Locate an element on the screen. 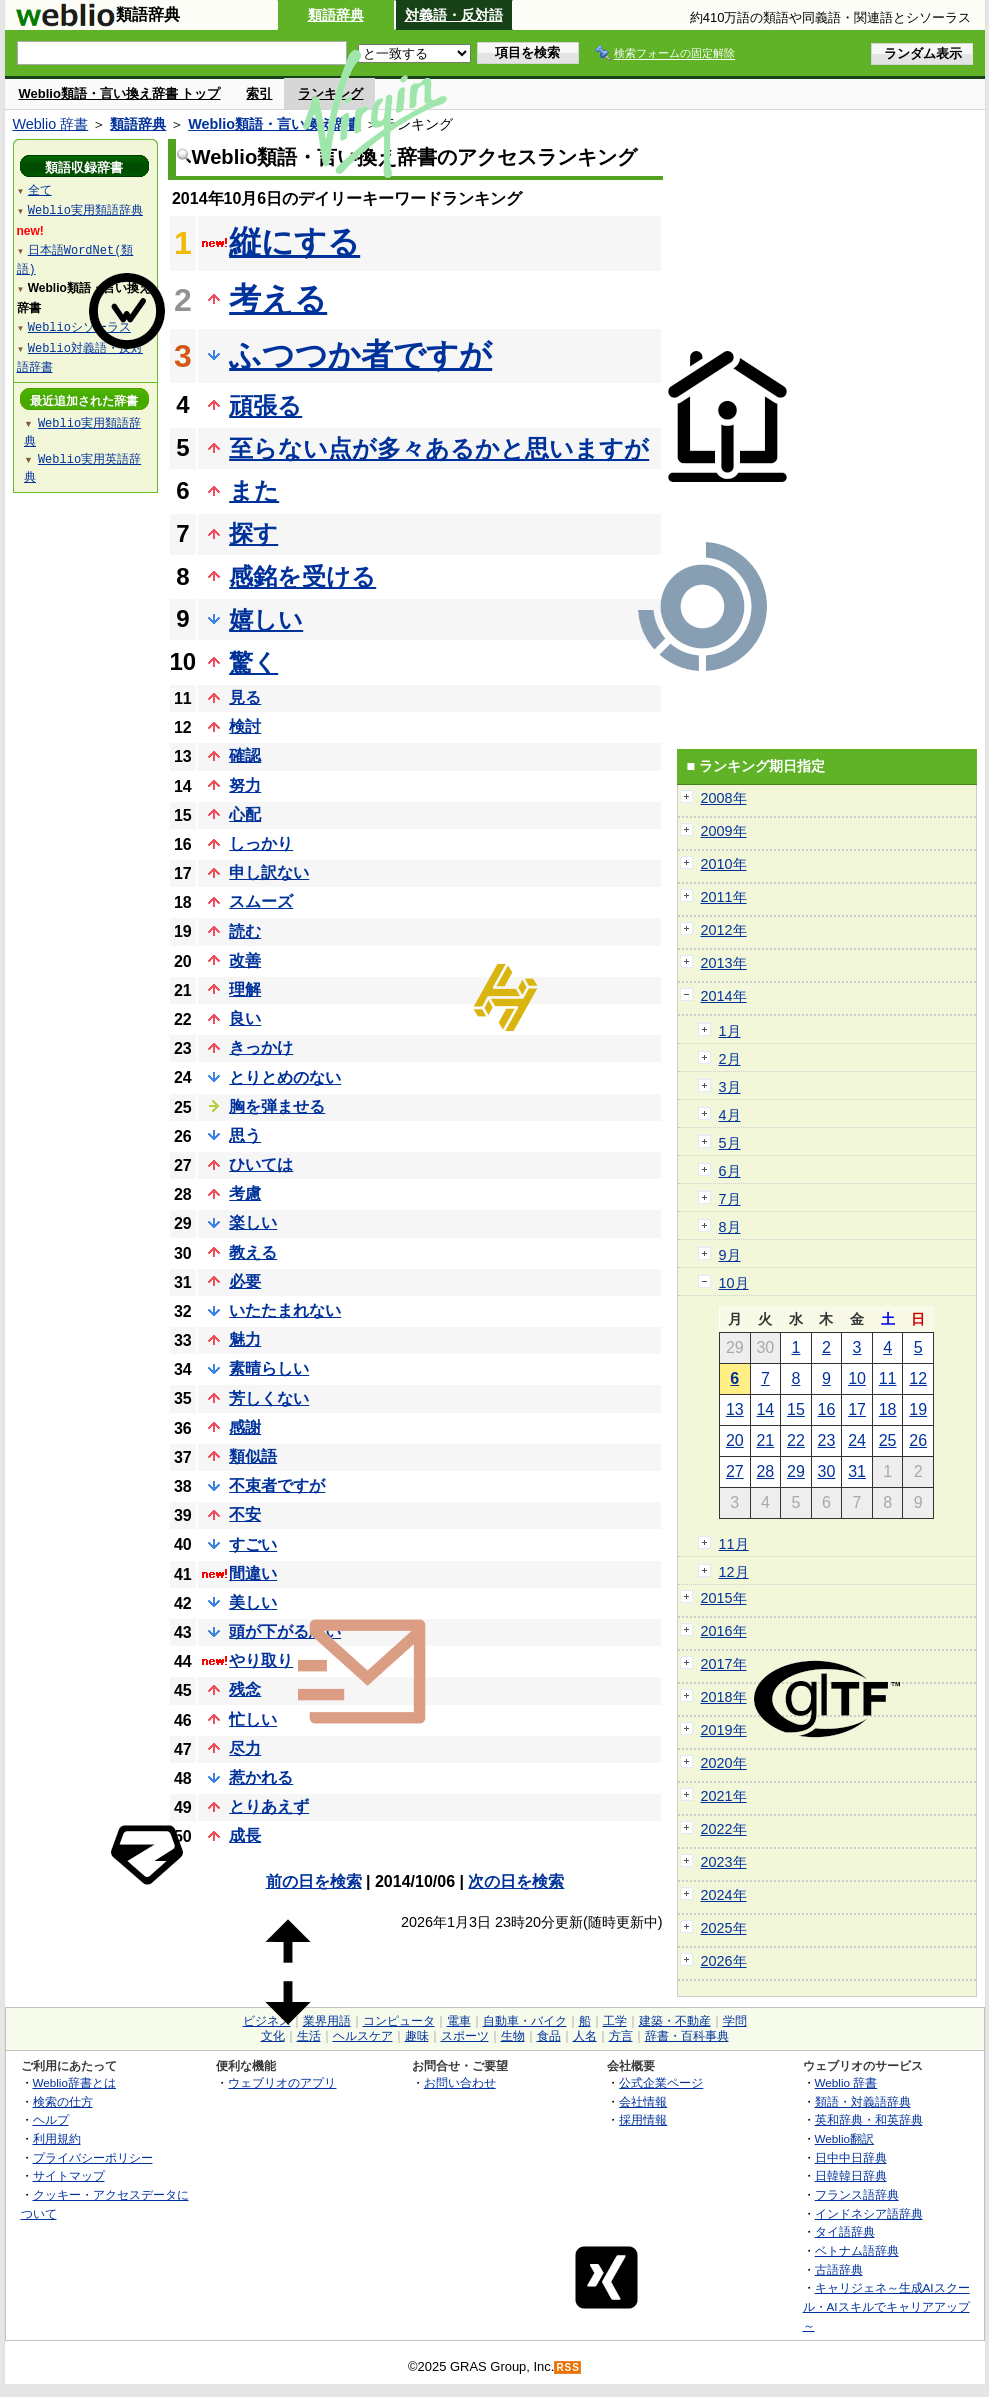  open wakatime dashboard is located at coordinates (127, 311).